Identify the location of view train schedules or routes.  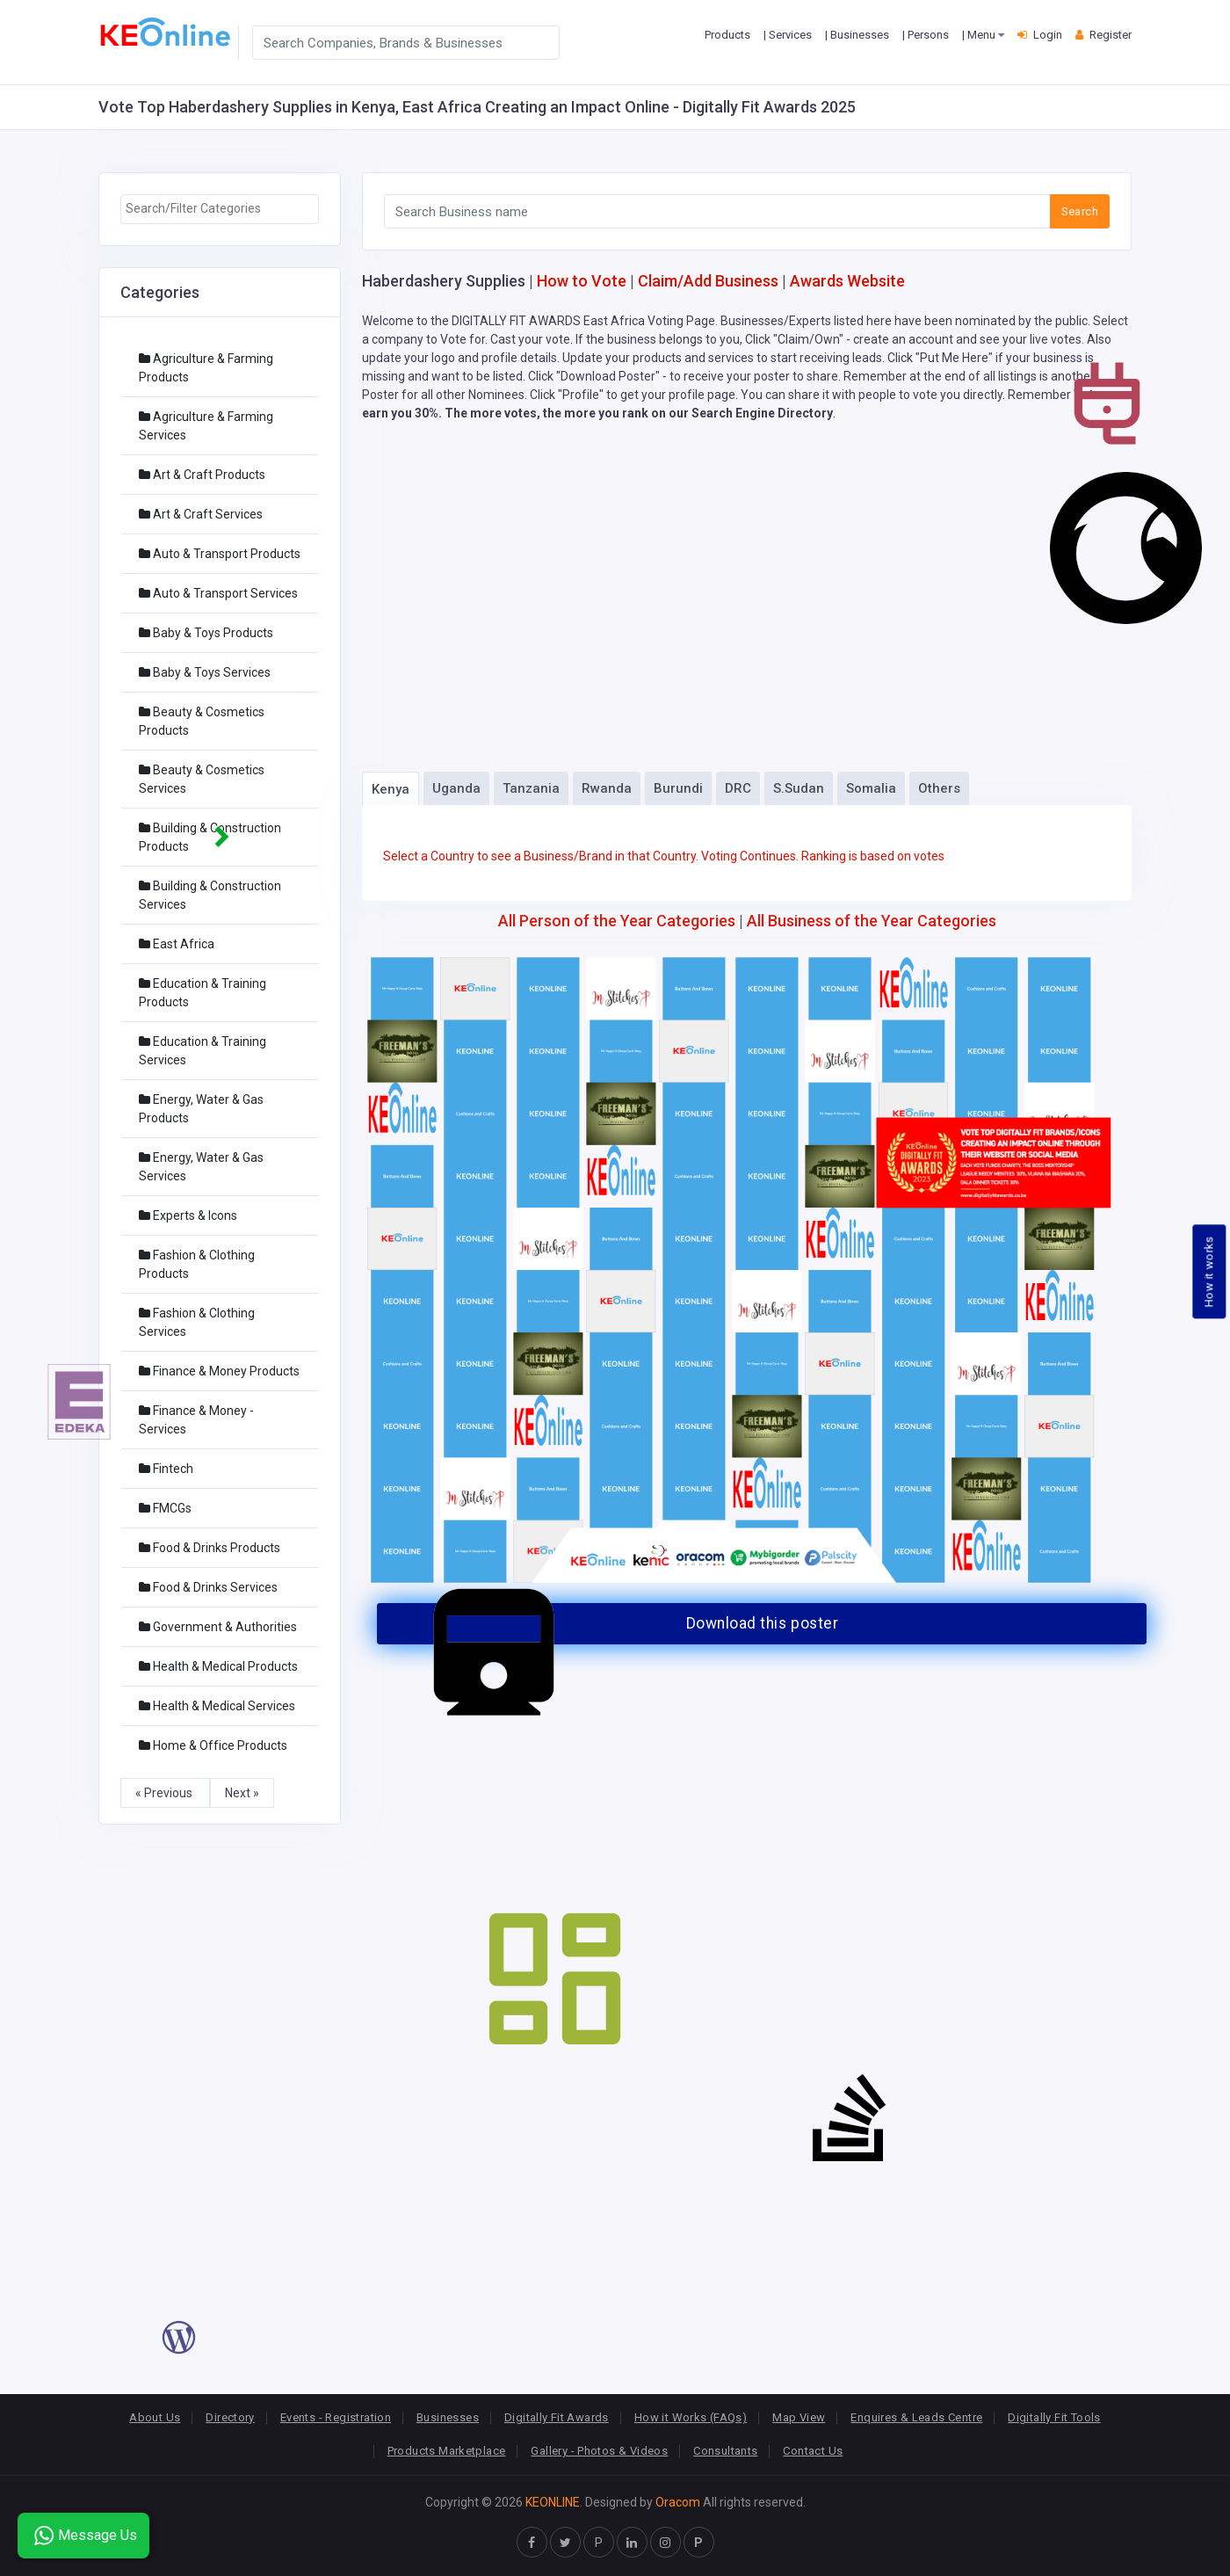
(494, 1649).